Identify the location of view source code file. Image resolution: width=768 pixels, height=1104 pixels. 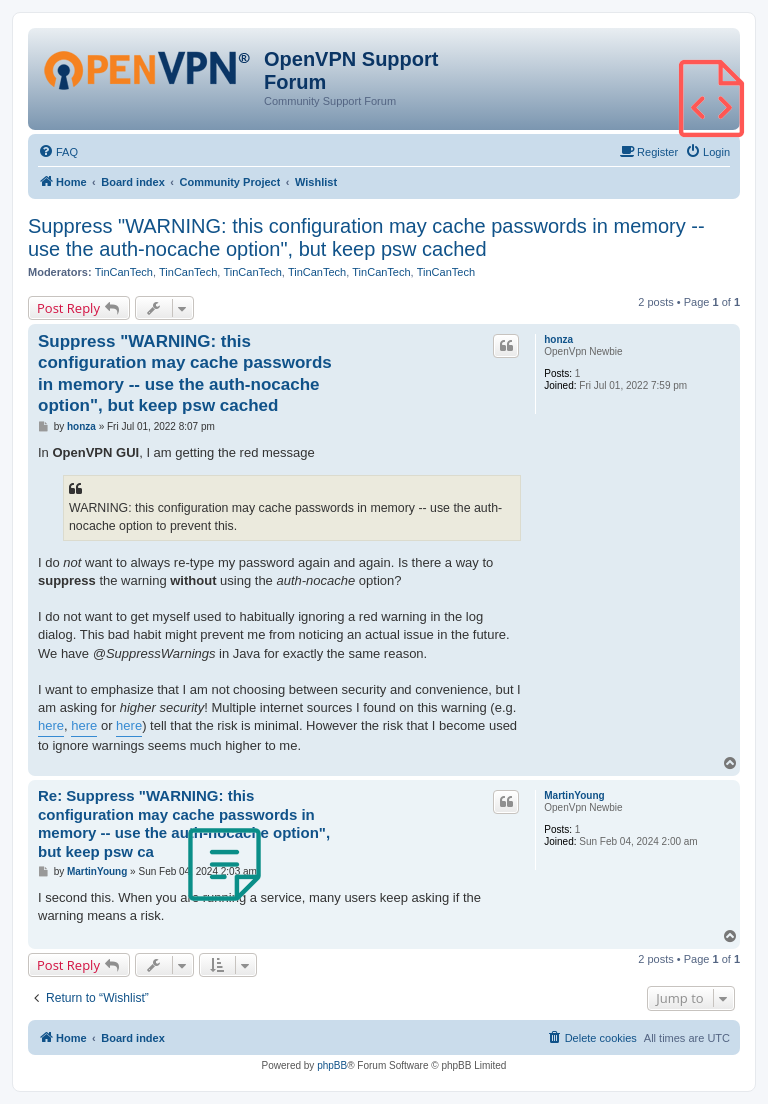
(711, 98).